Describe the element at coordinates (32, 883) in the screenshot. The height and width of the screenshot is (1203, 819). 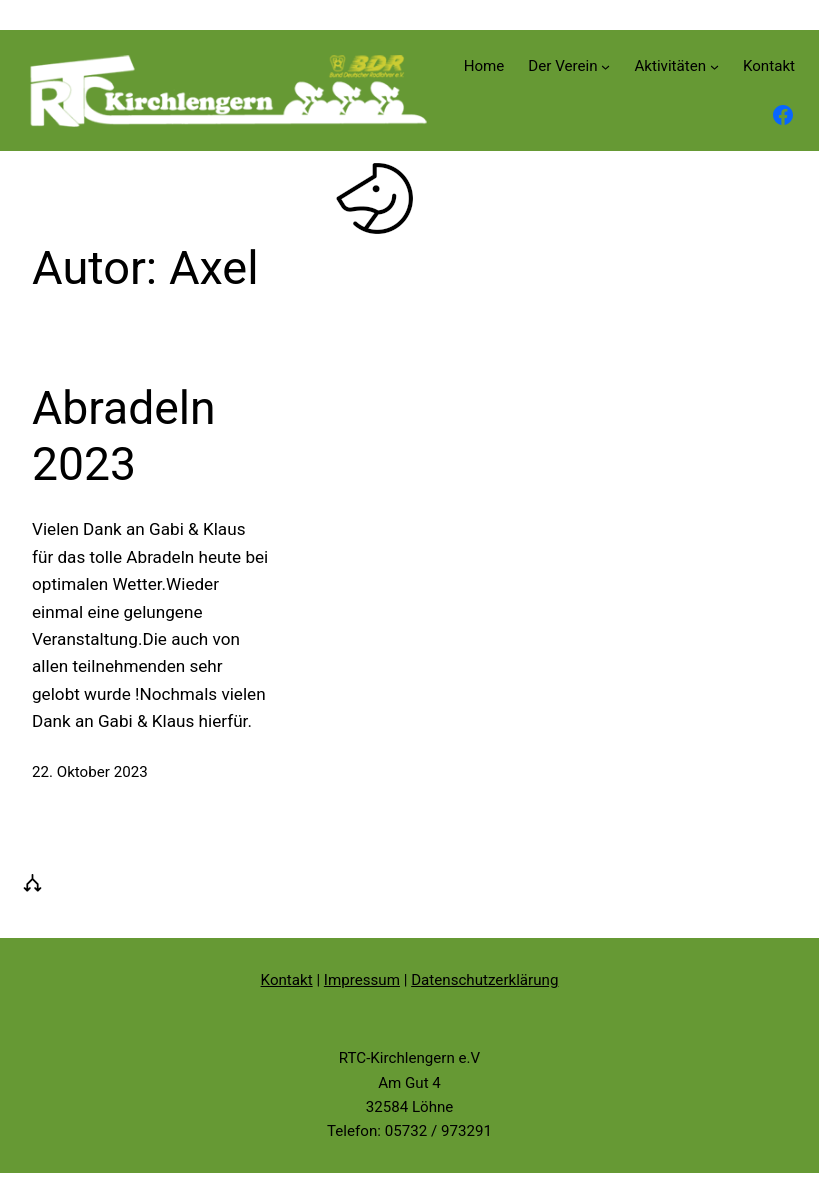
I see `split content into multiple paths` at that location.